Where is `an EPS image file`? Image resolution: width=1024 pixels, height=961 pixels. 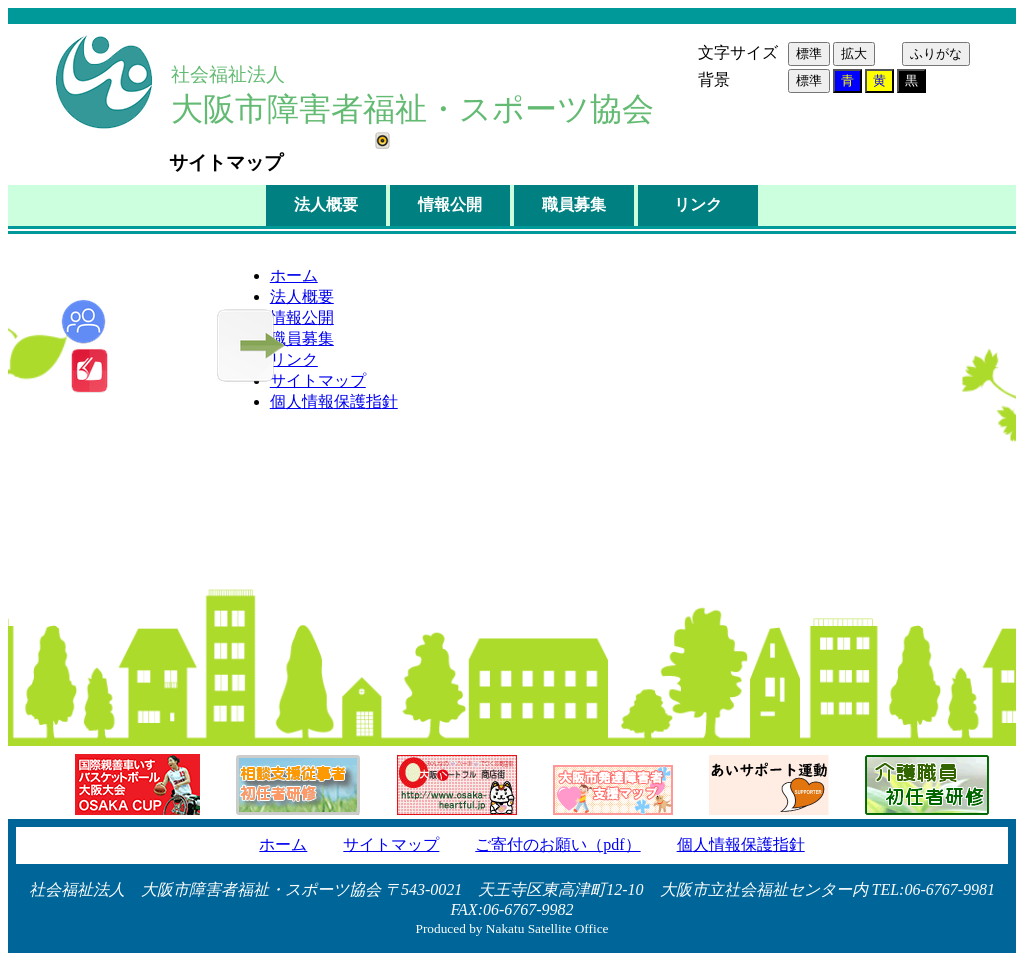
an EPS image file is located at coordinates (89, 370).